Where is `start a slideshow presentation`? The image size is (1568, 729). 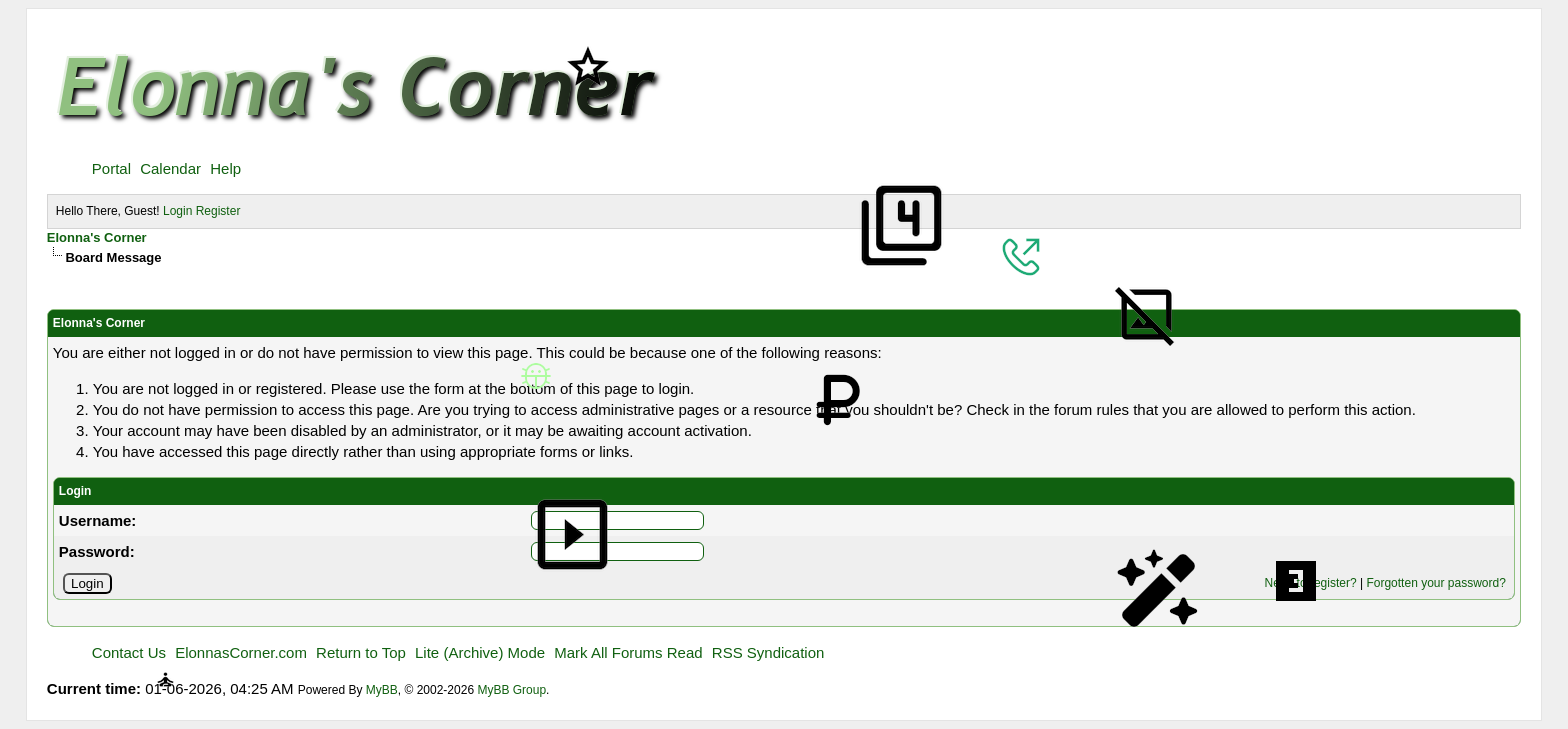 start a slideshow presentation is located at coordinates (572, 534).